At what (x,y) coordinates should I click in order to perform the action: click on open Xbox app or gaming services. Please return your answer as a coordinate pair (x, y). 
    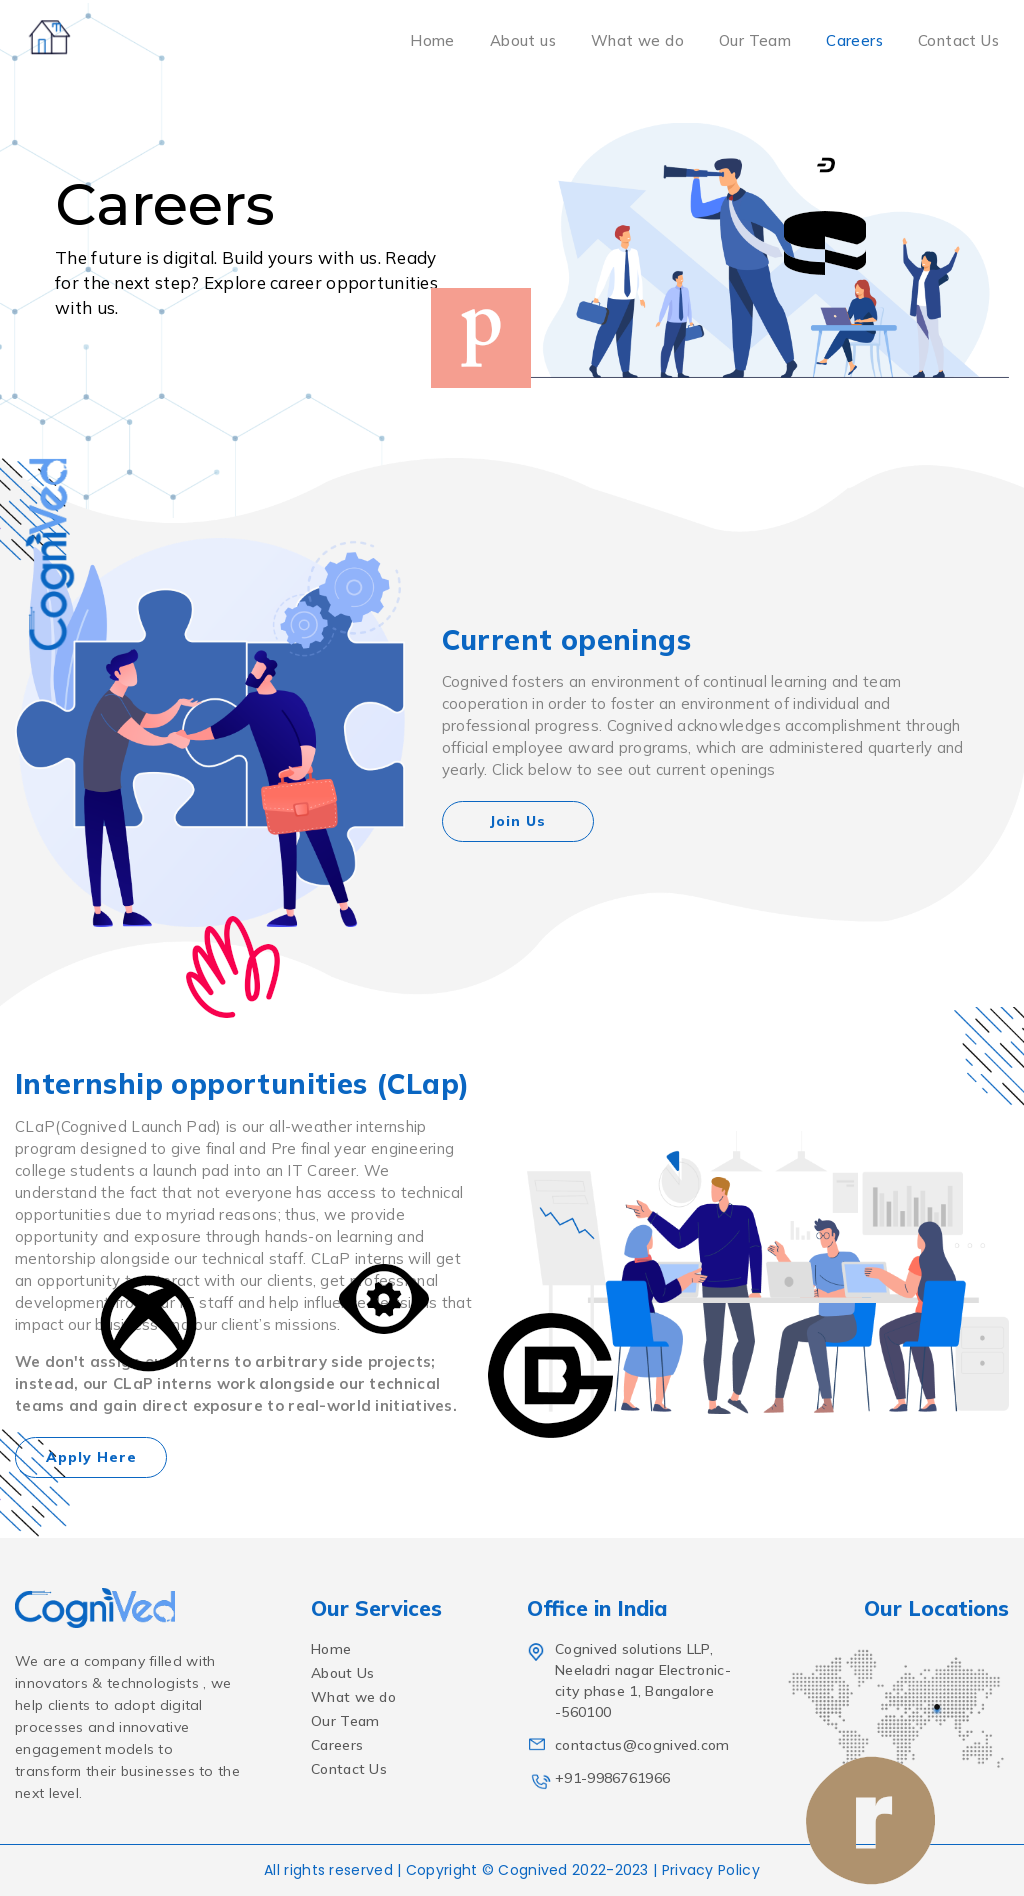
    Looking at the image, I should click on (148, 1323).